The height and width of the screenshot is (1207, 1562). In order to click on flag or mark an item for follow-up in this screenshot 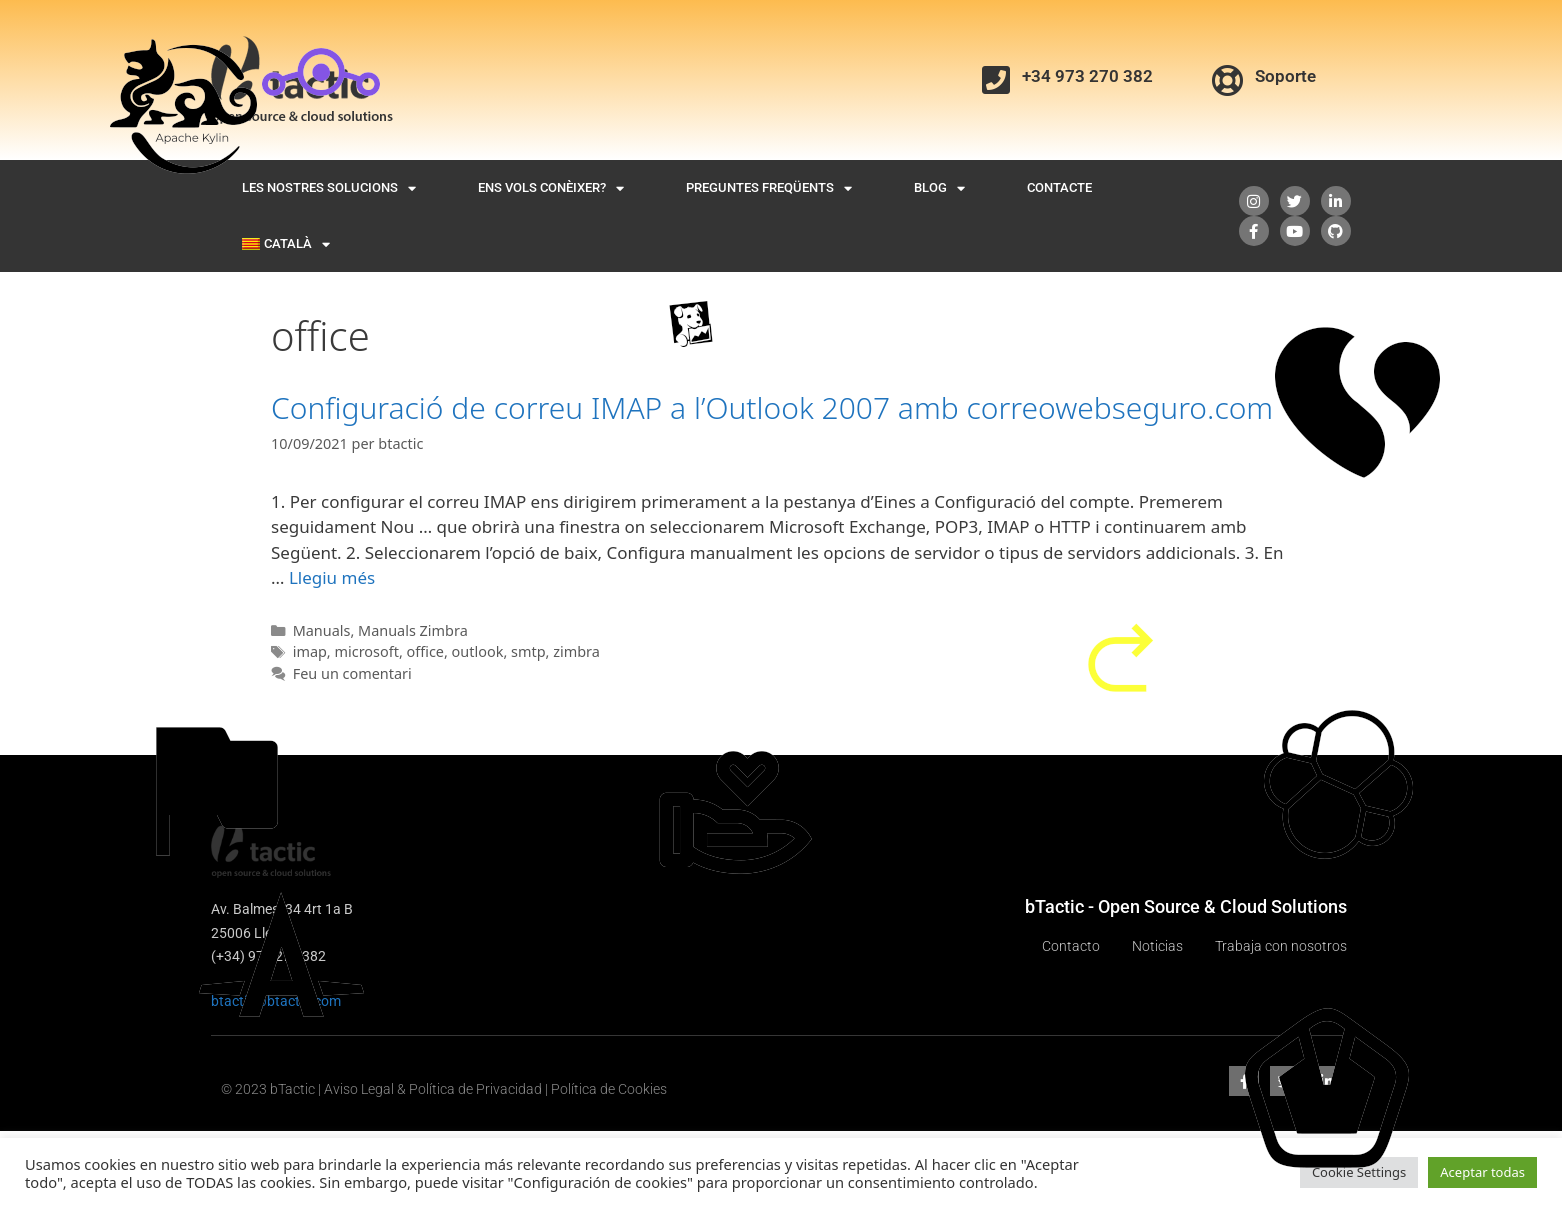, I will do `click(217, 788)`.